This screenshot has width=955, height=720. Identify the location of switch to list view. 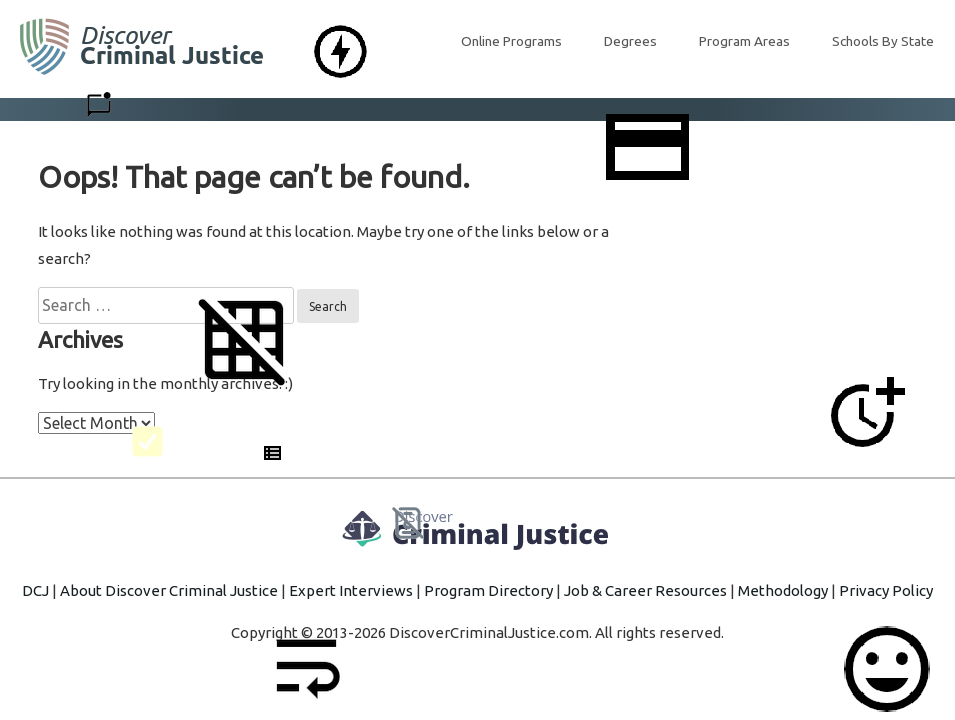
(273, 453).